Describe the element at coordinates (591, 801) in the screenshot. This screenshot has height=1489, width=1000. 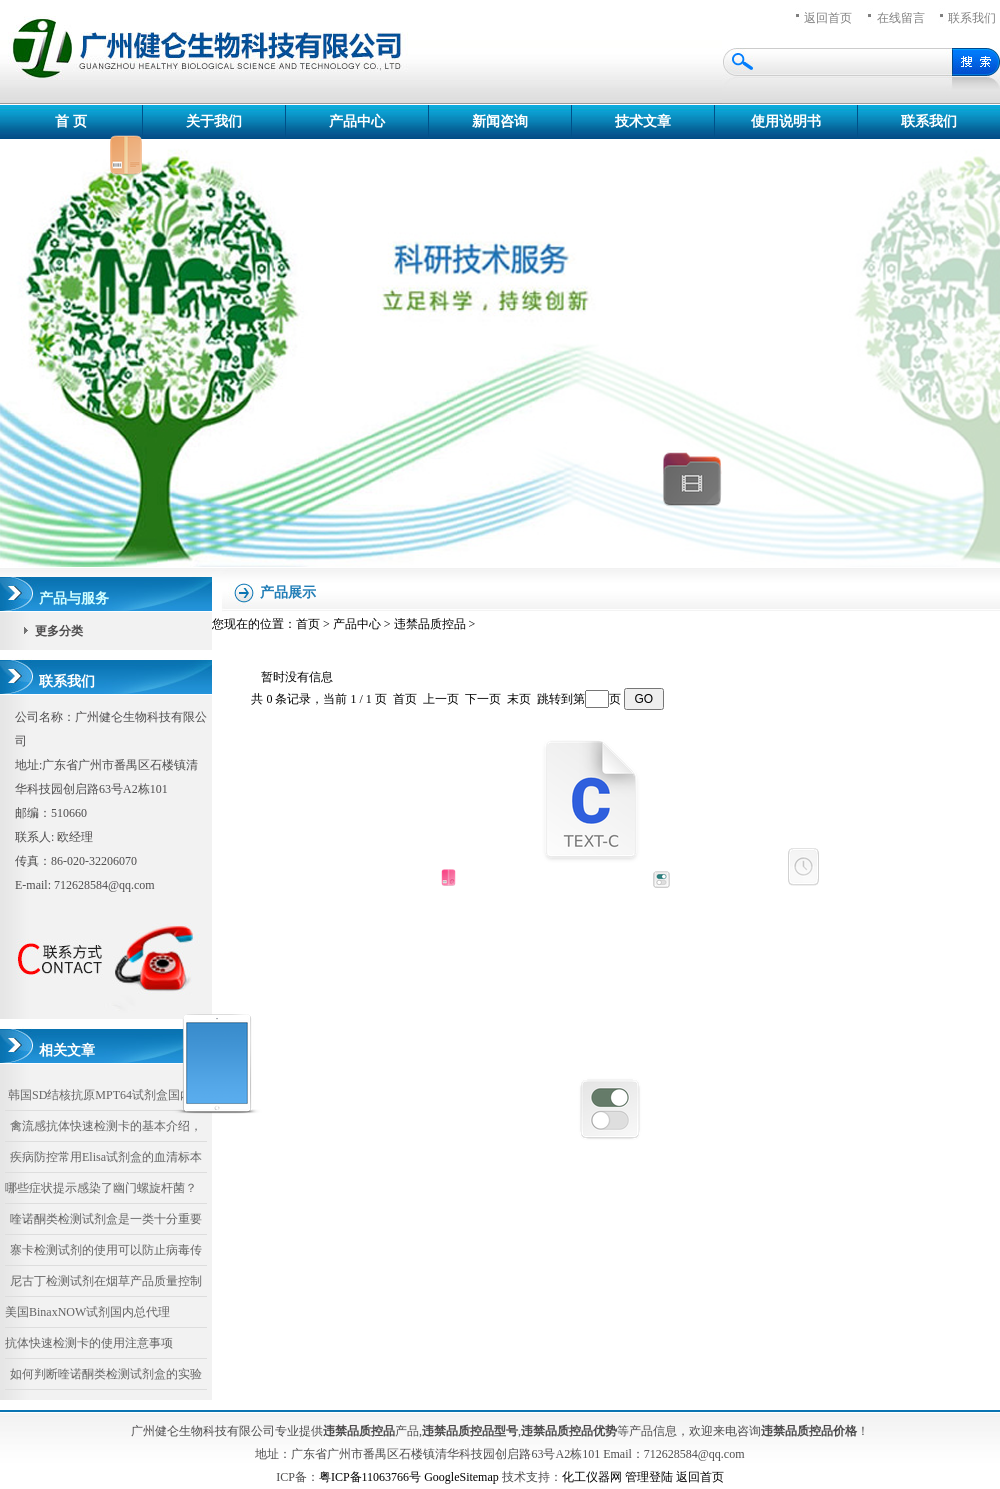
I see `c programming language source file` at that location.